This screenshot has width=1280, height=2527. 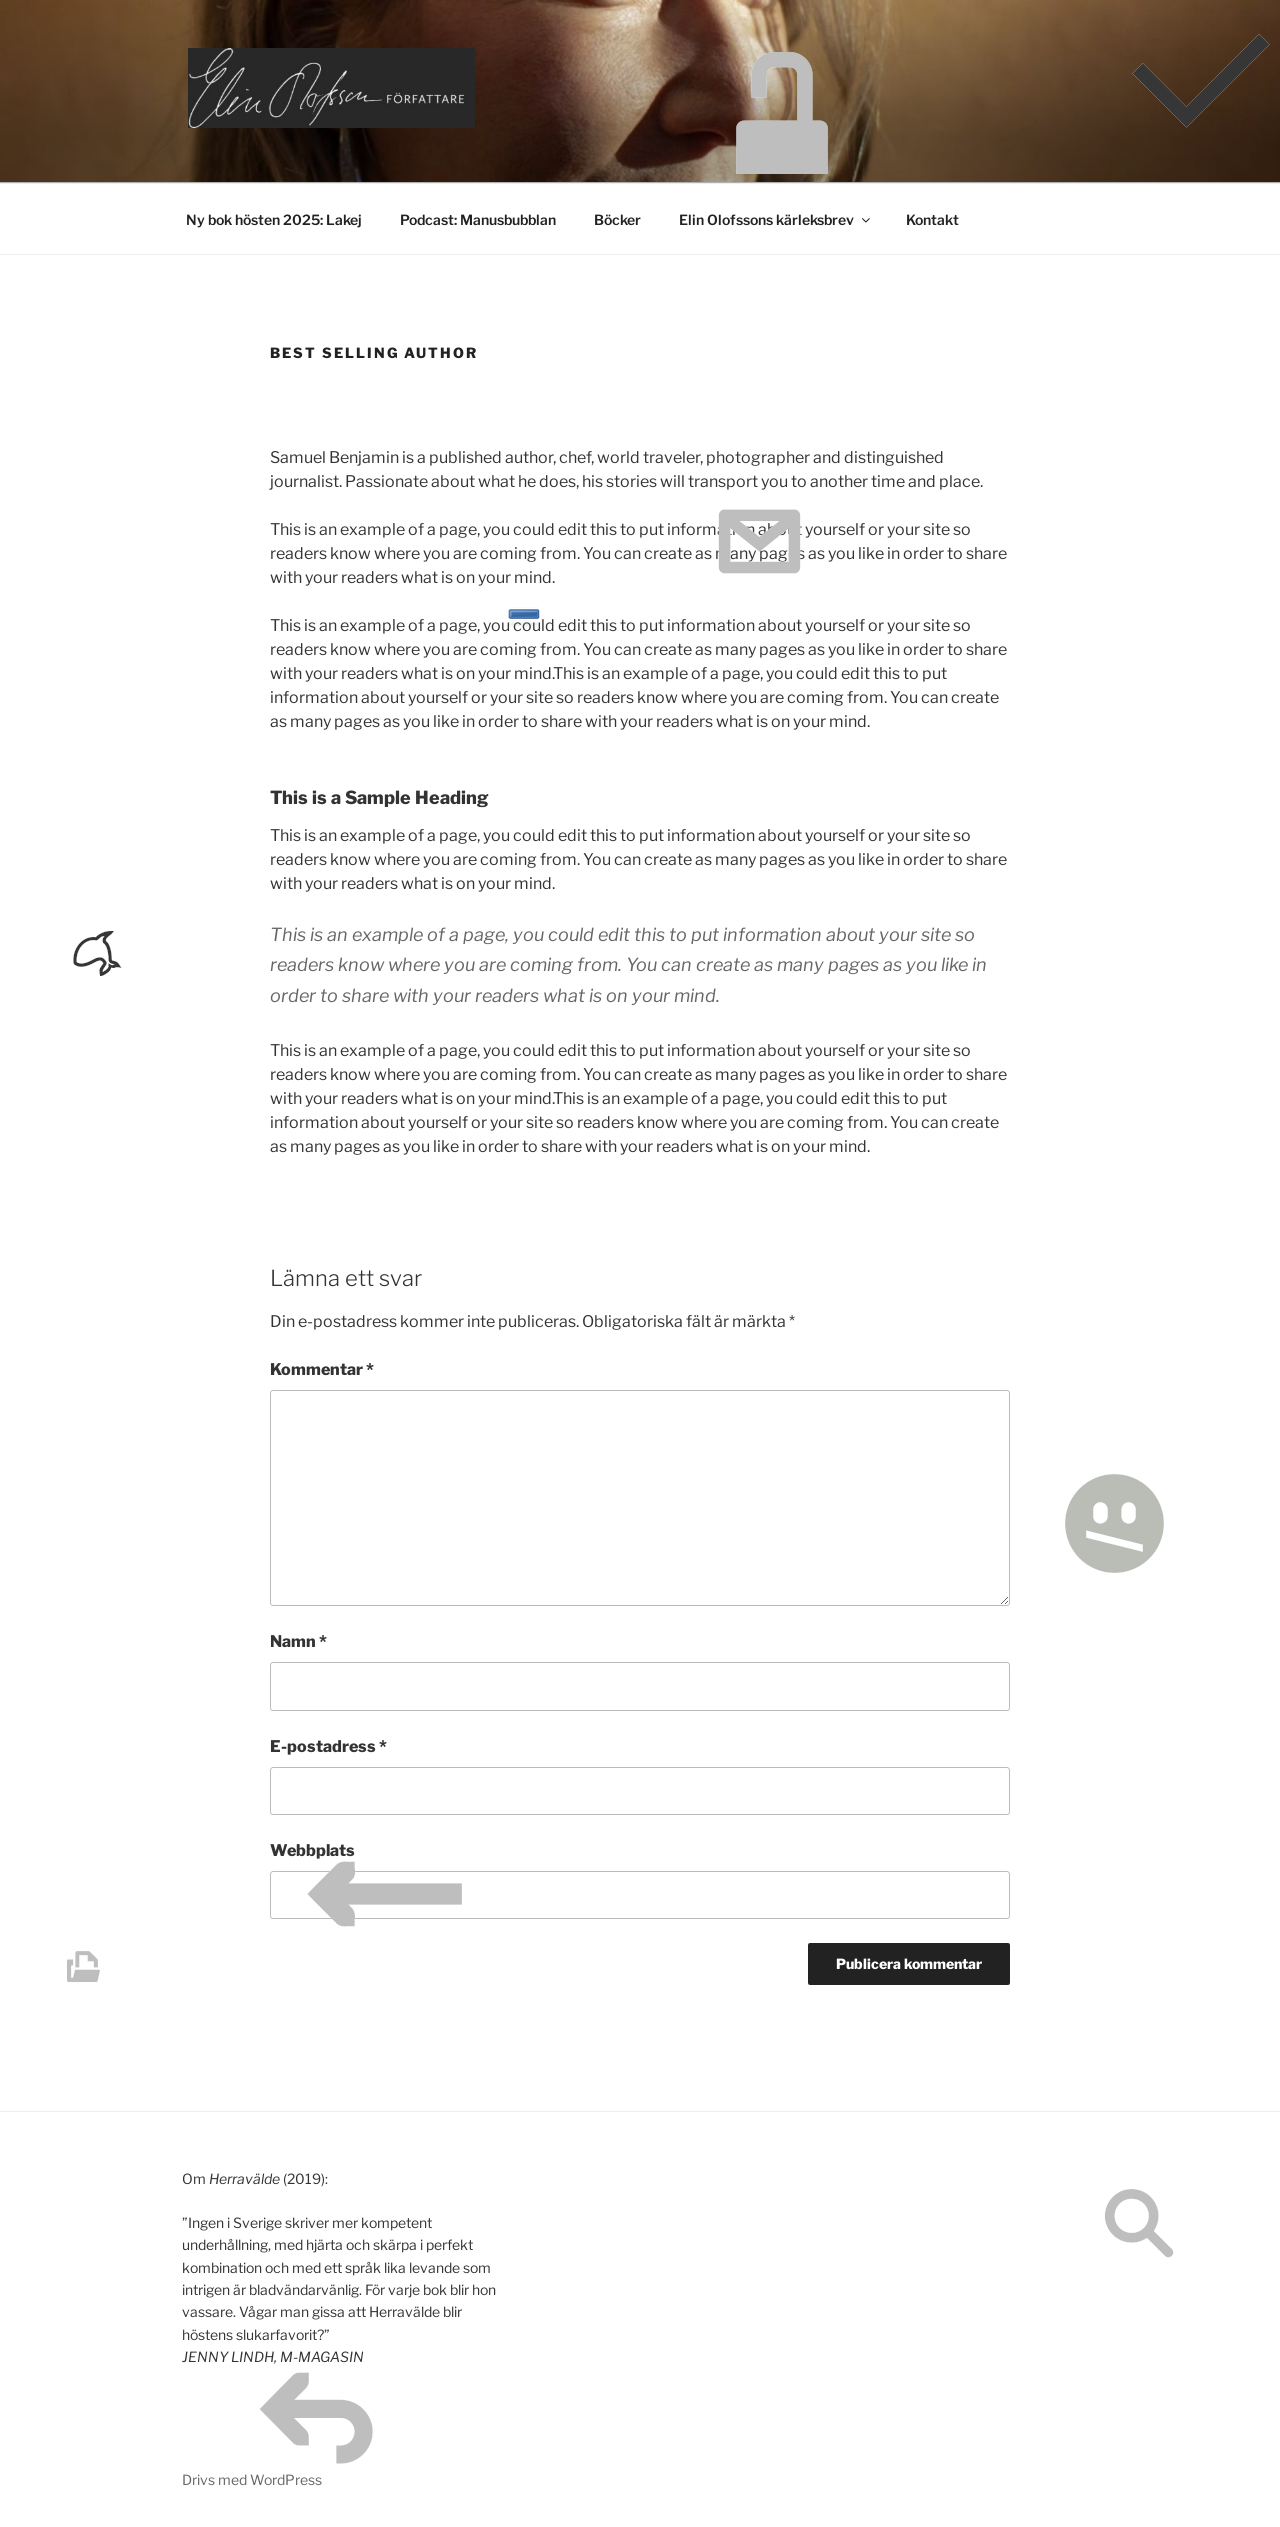 I want to click on indicates unread email in your inbox, so click(x=759, y=538).